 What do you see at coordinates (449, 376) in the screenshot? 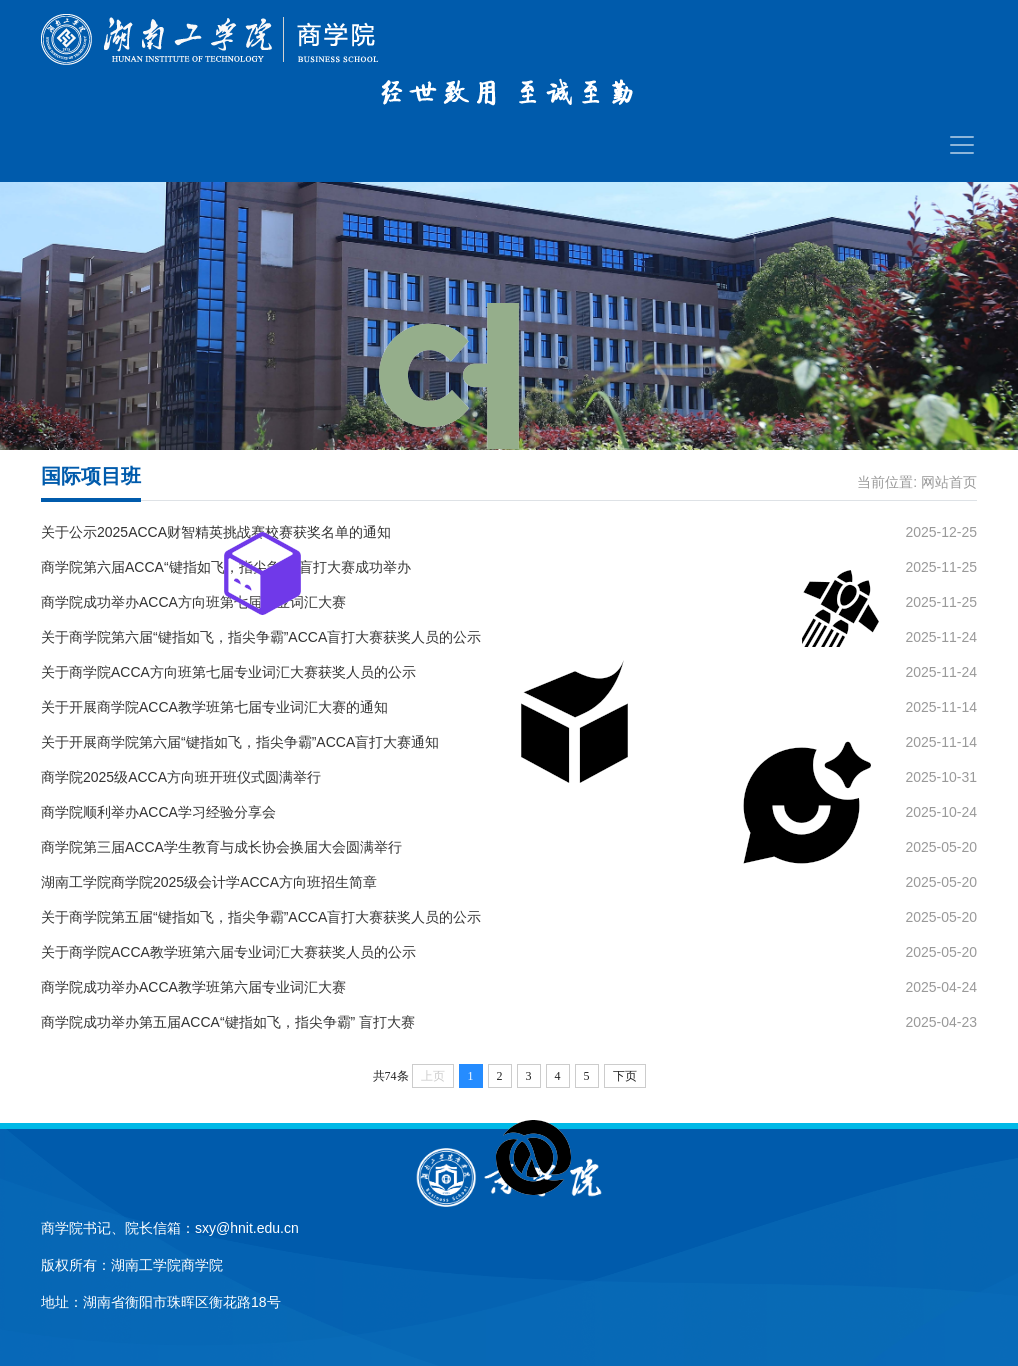
I see `castorama home improvement store logo` at bounding box center [449, 376].